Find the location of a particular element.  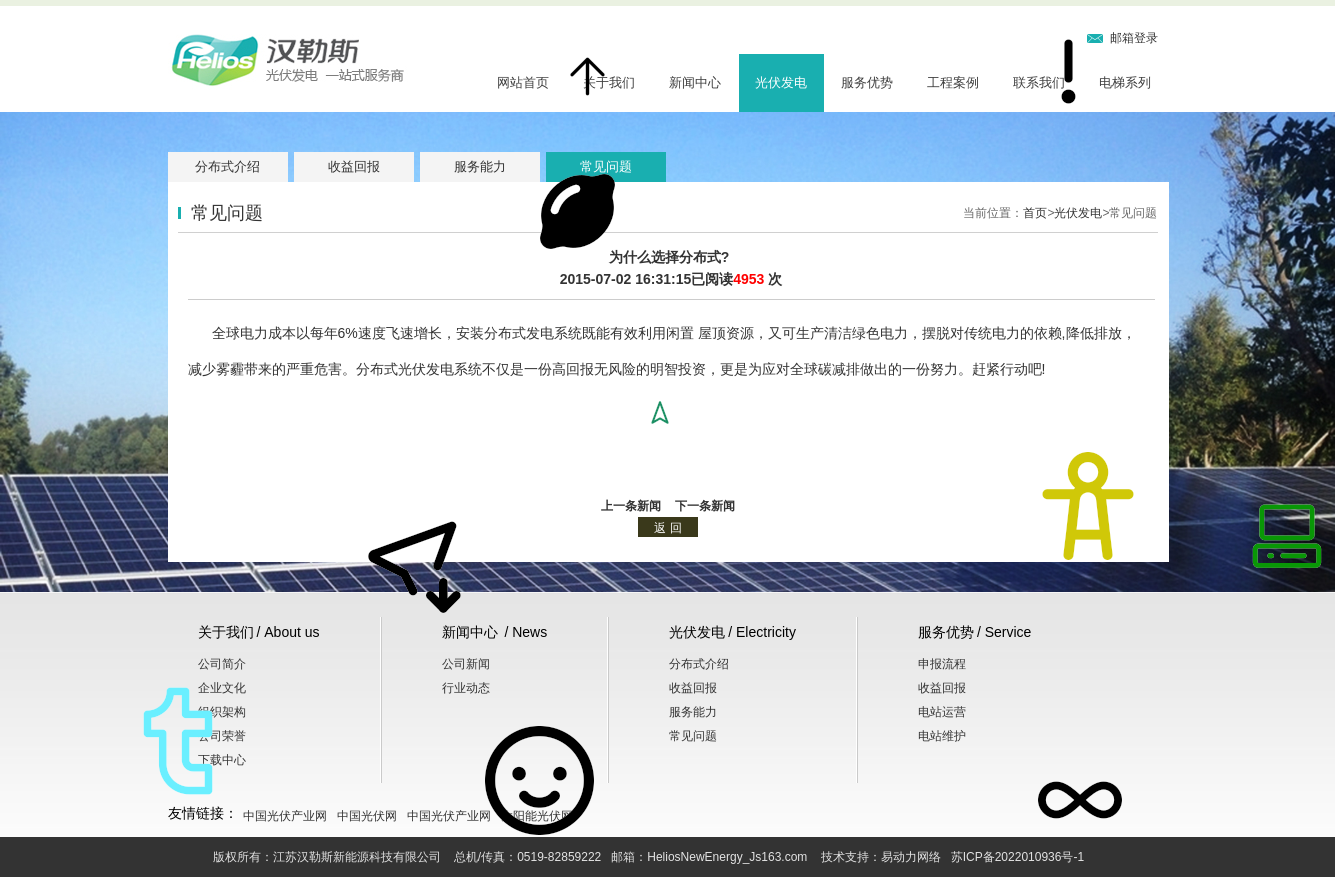

indicates unlimited or infinite capacity is located at coordinates (1080, 800).